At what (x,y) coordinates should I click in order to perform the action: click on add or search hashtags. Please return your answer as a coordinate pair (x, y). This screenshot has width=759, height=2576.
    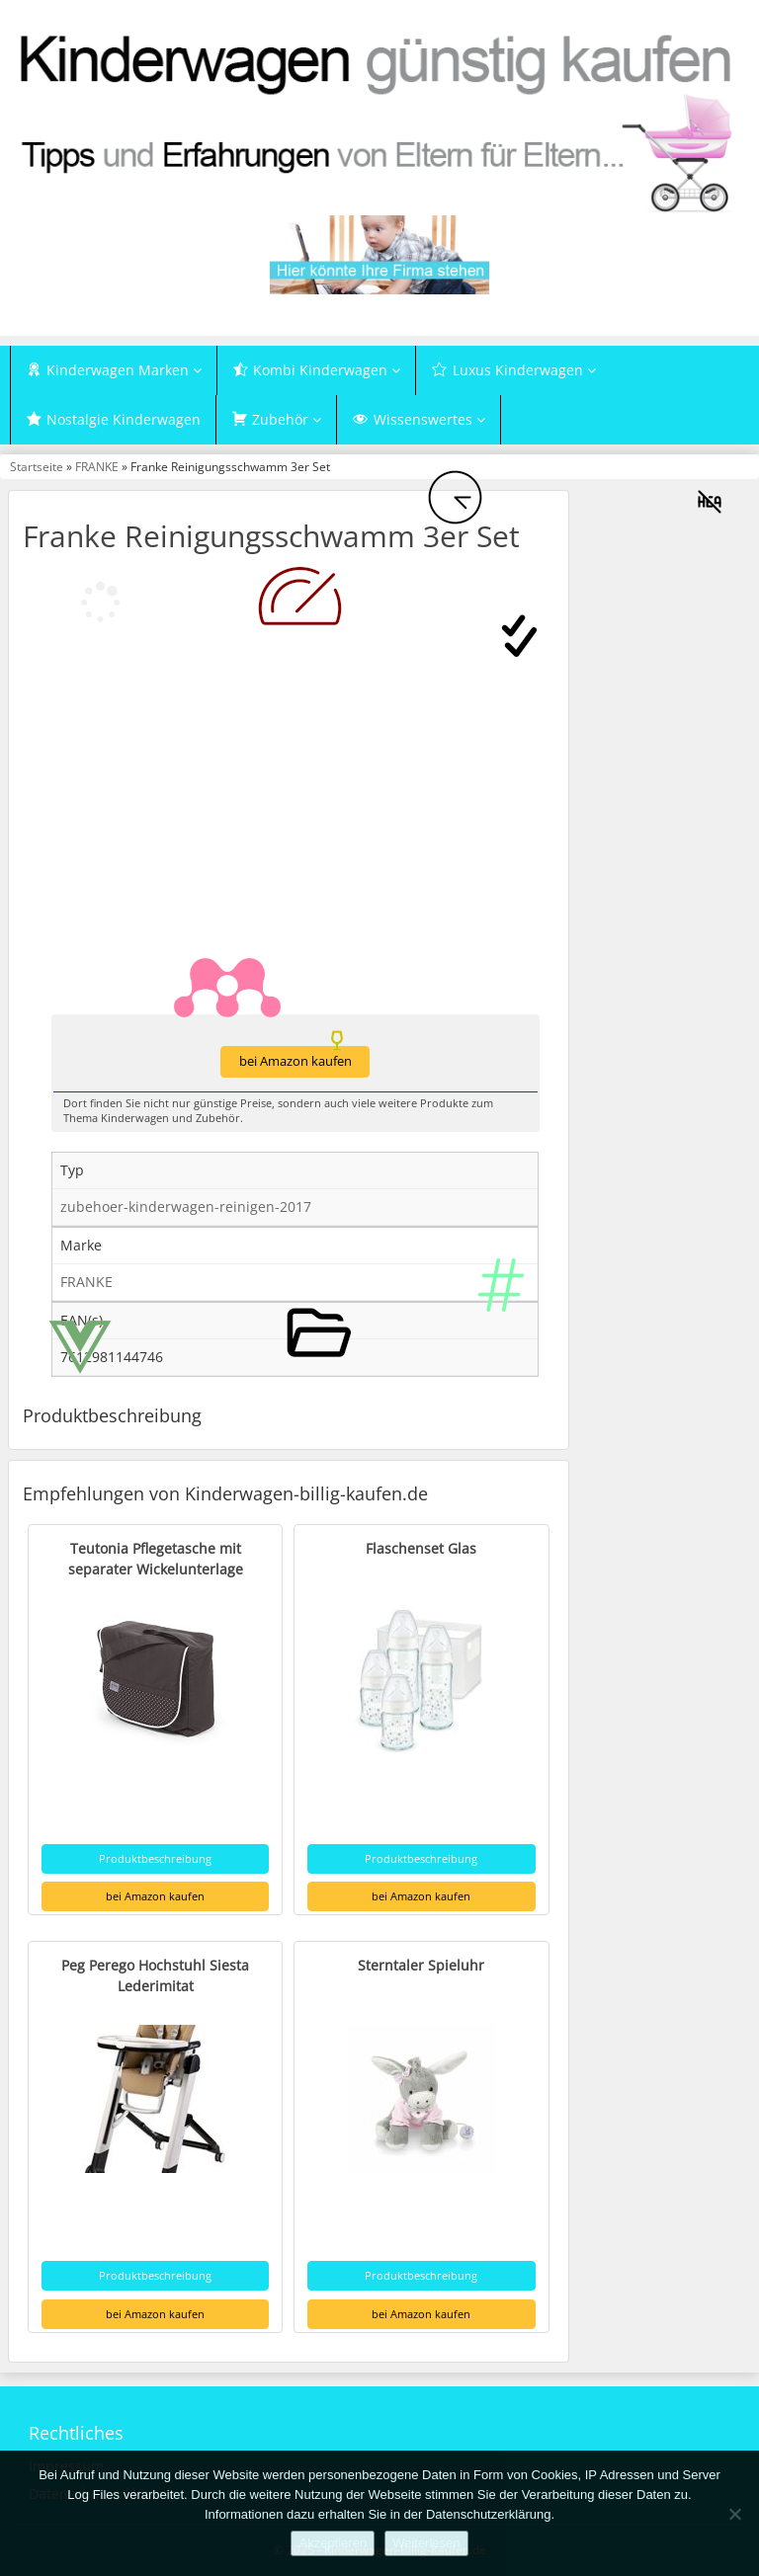
    Looking at the image, I should click on (501, 1285).